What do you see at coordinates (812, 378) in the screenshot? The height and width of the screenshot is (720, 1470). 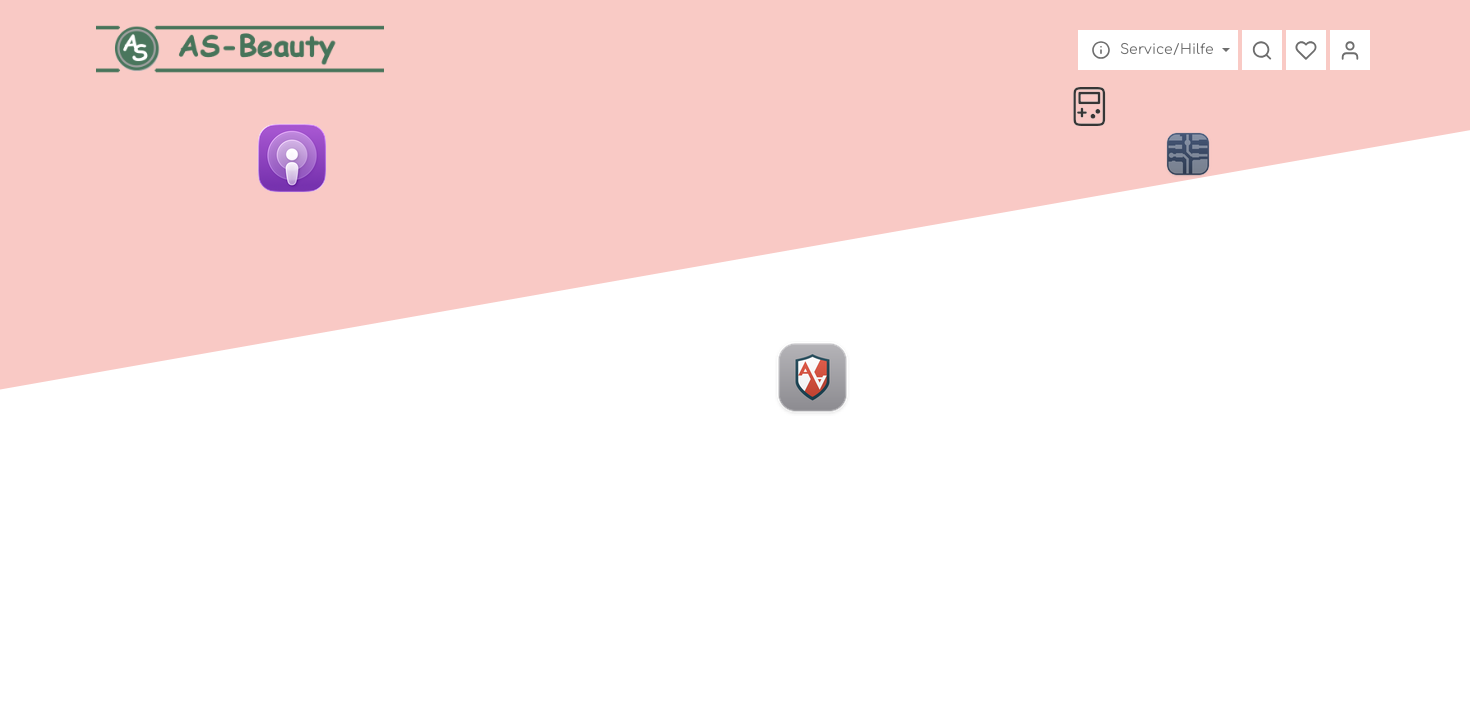 I see `open apparmor security preferences` at bounding box center [812, 378].